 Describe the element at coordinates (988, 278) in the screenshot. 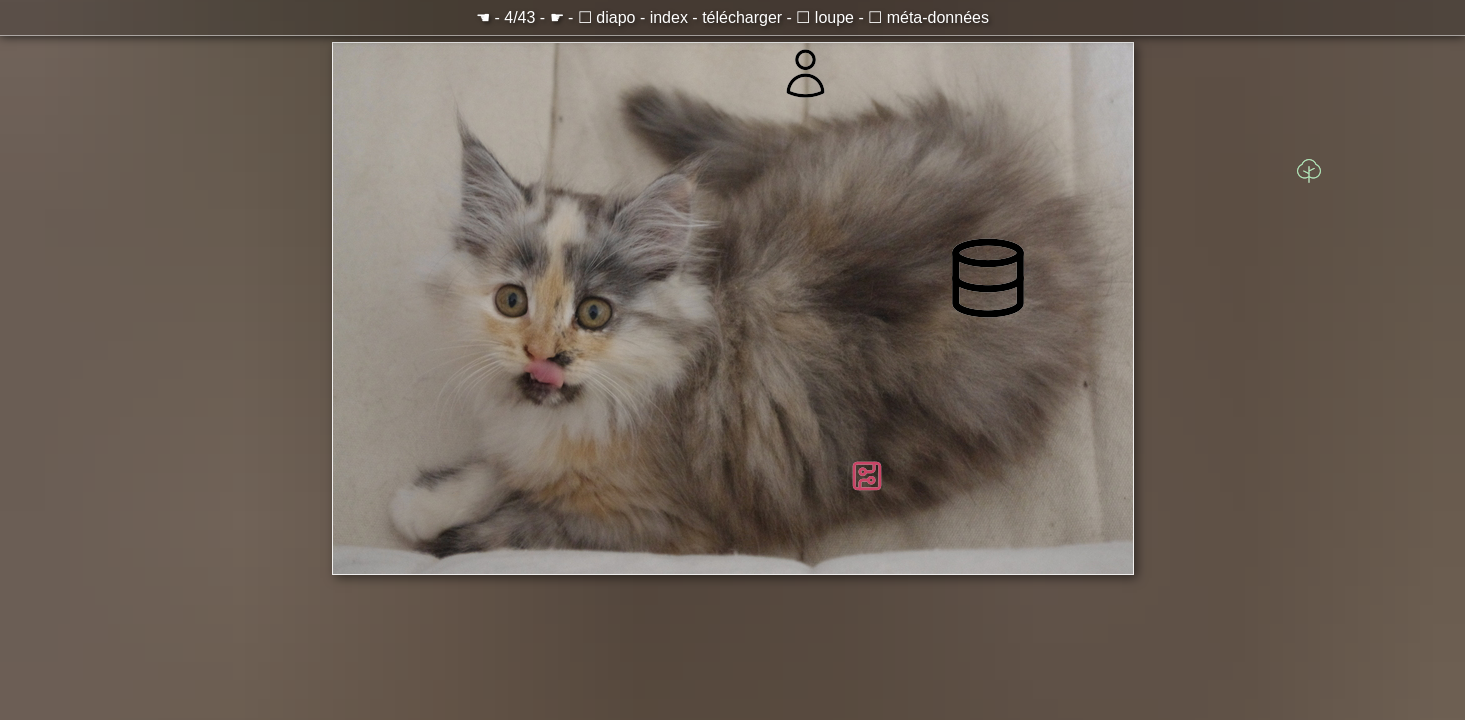

I see `access database management` at that location.